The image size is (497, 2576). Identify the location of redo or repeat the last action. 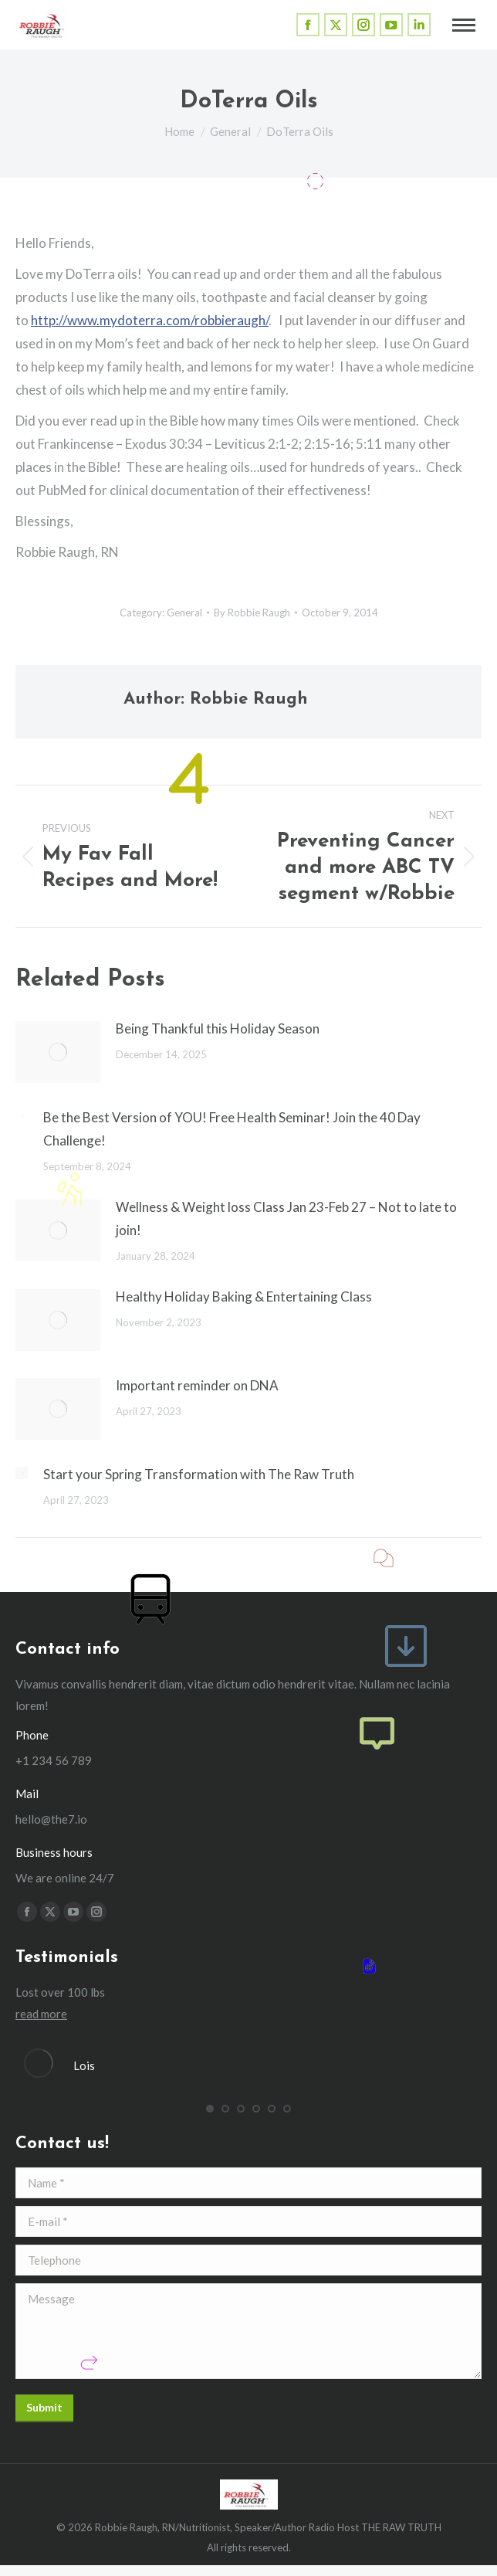
(89, 2363).